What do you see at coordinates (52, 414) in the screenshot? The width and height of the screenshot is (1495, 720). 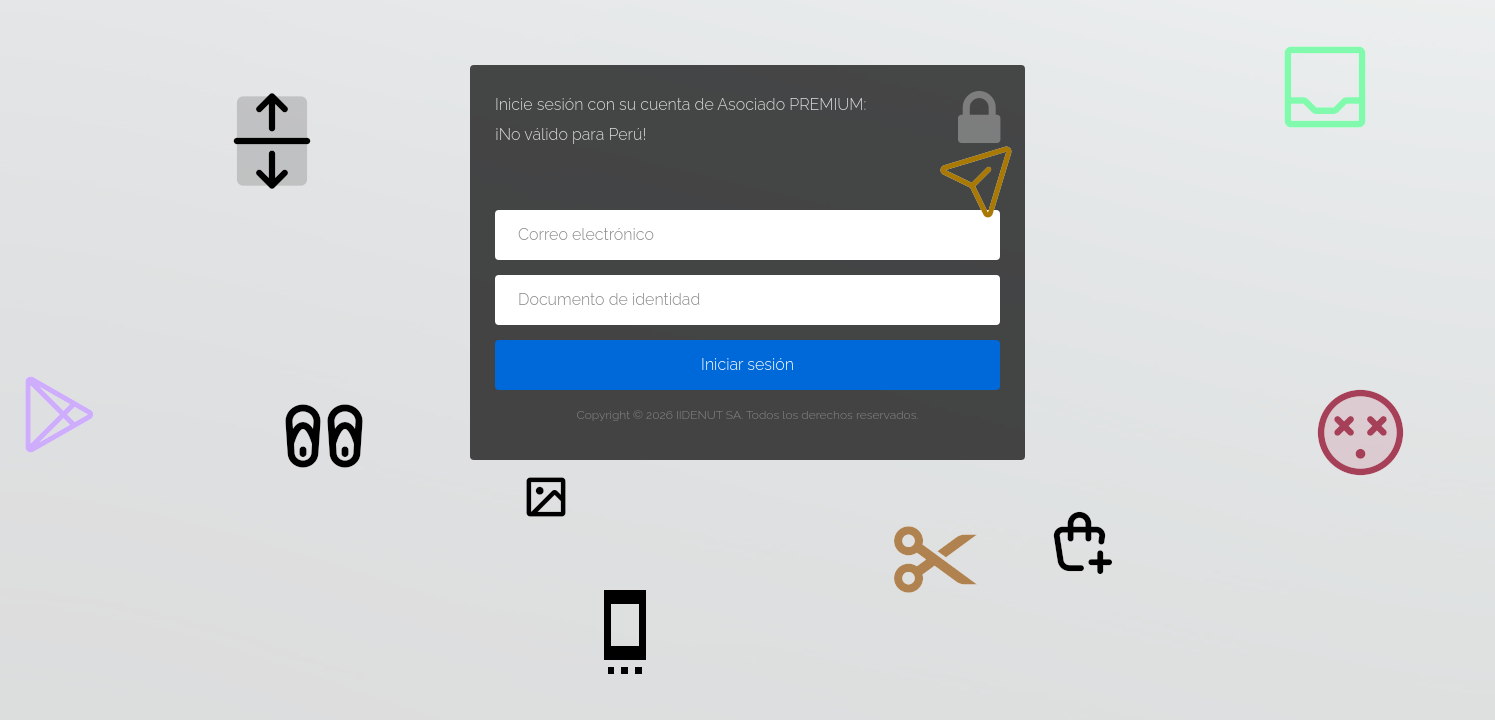 I see `open google play store` at bounding box center [52, 414].